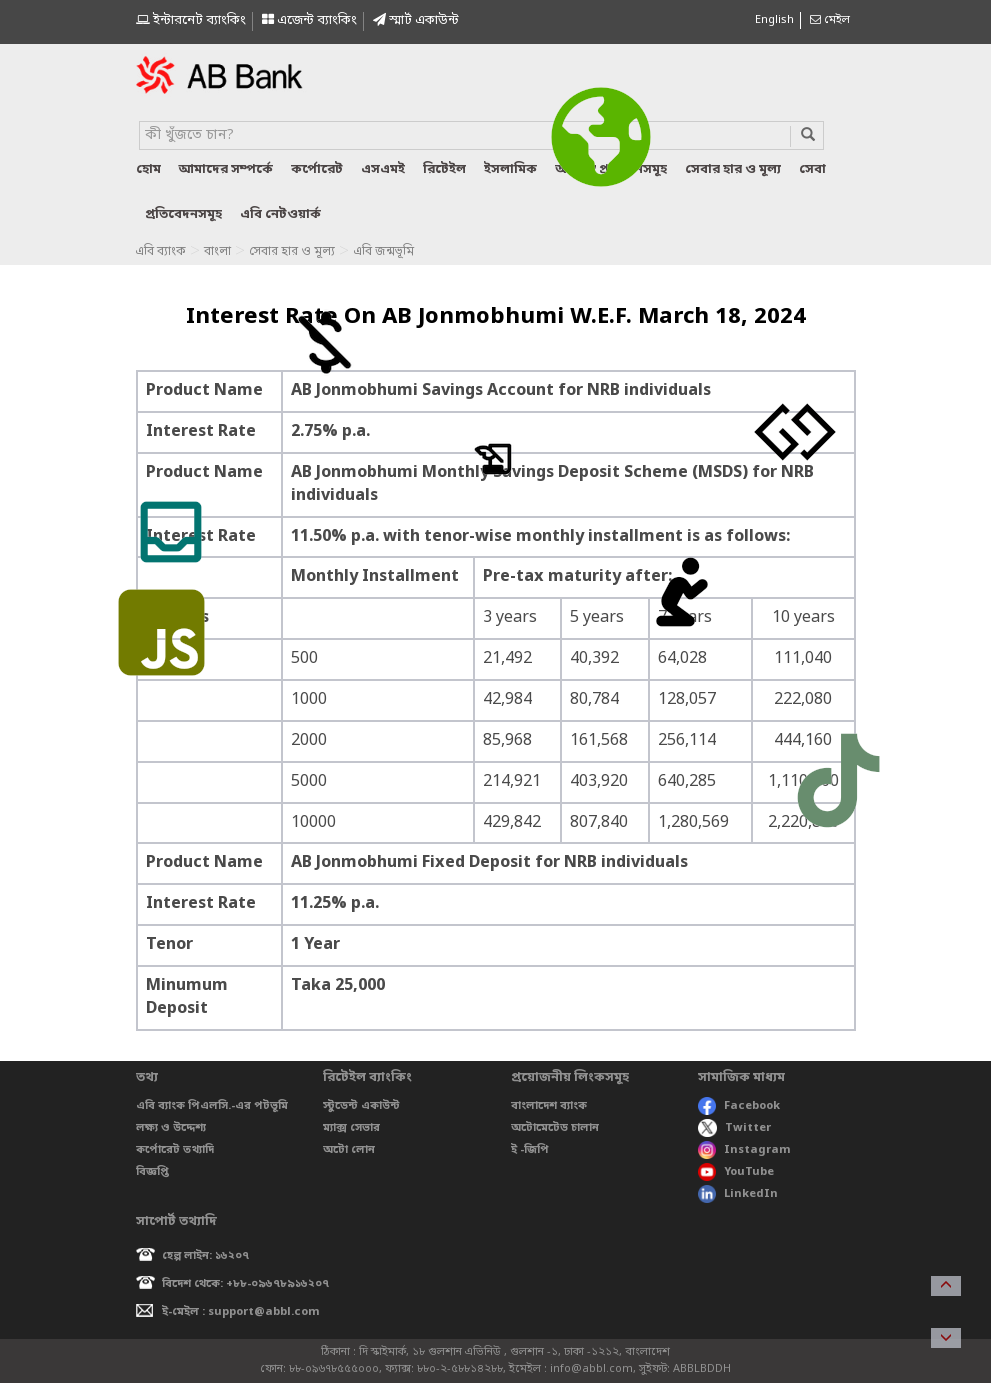  Describe the element at coordinates (601, 137) in the screenshot. I see `switch to global or worldwide settings` at that location.